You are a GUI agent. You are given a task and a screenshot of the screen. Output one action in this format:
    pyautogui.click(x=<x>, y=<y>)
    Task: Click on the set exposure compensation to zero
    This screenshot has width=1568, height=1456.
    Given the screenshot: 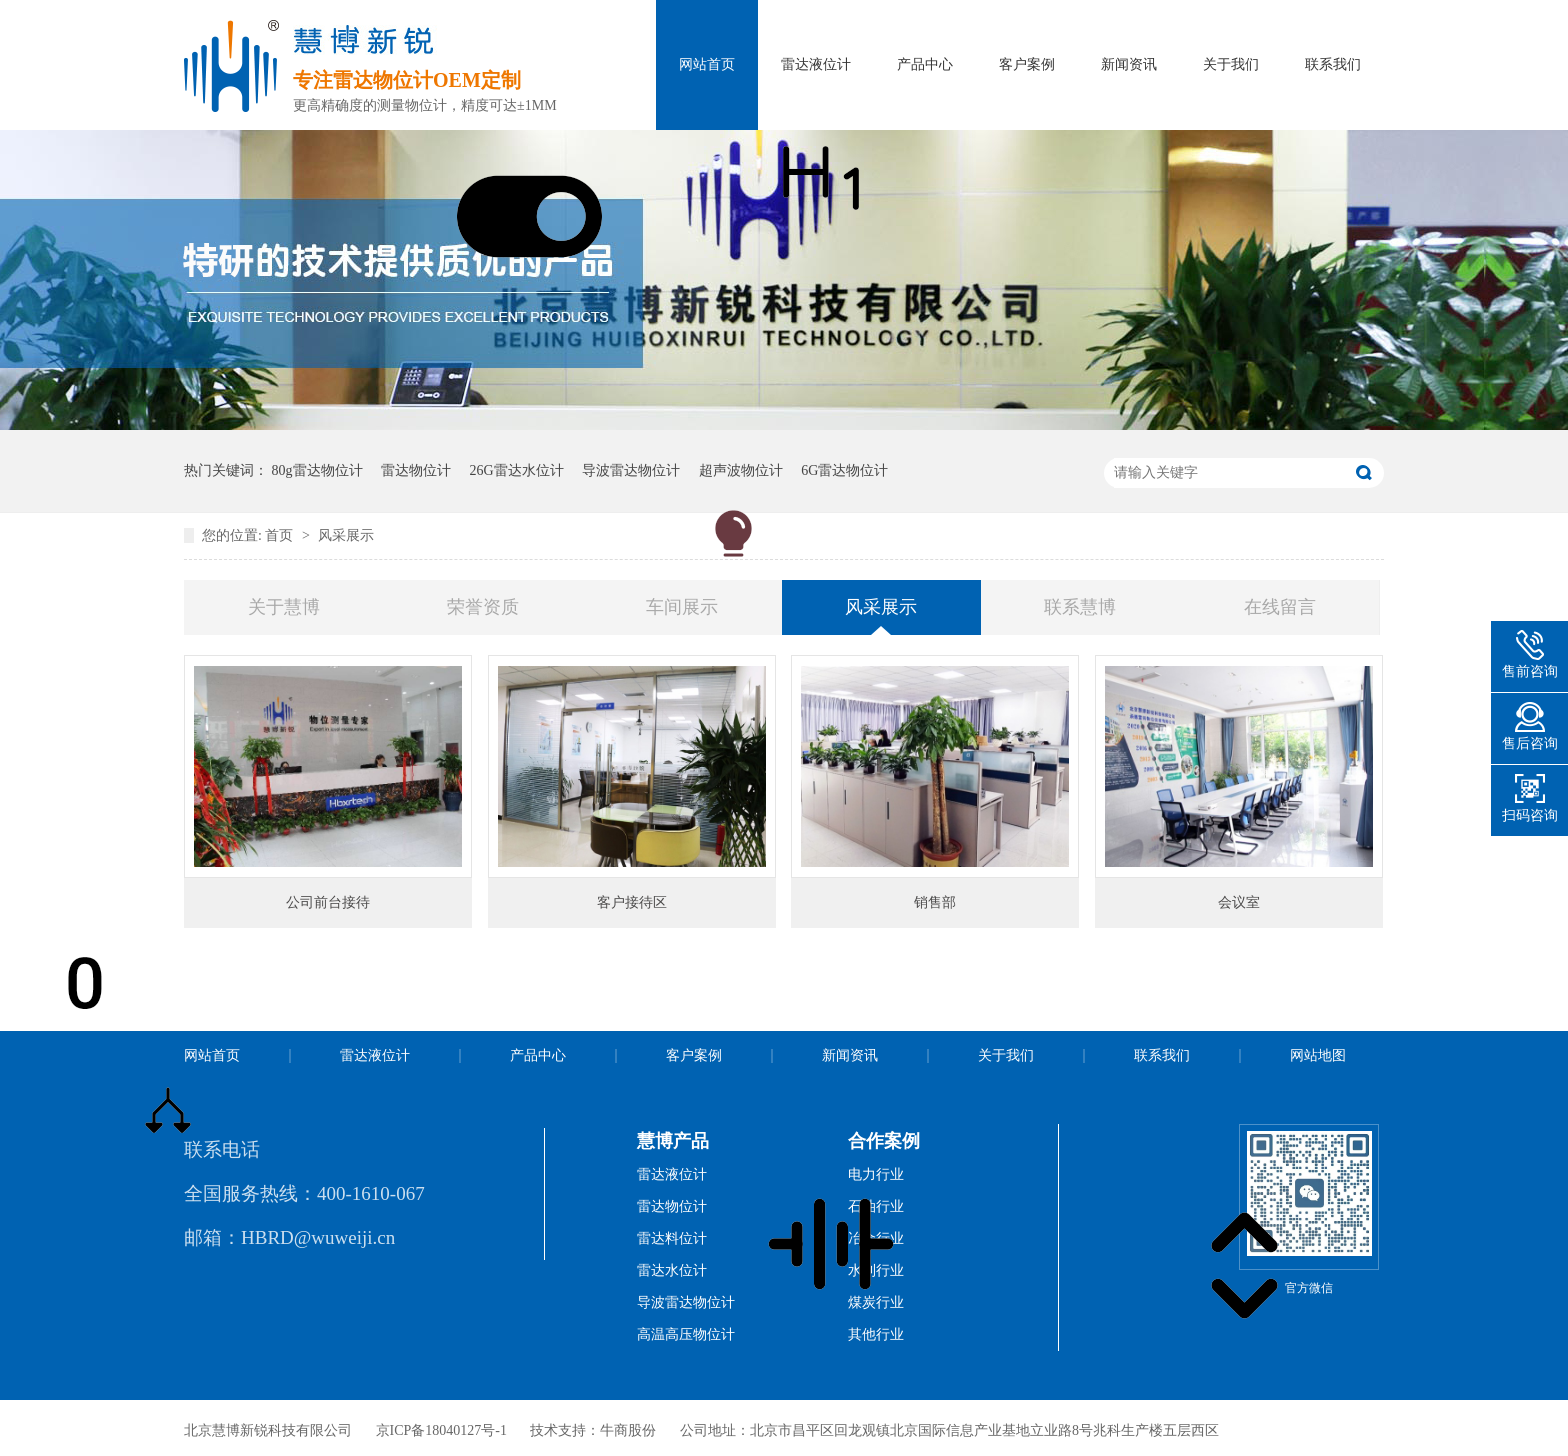 What is the action you would take?
    pyautogui.click(x=85, y=985)
    